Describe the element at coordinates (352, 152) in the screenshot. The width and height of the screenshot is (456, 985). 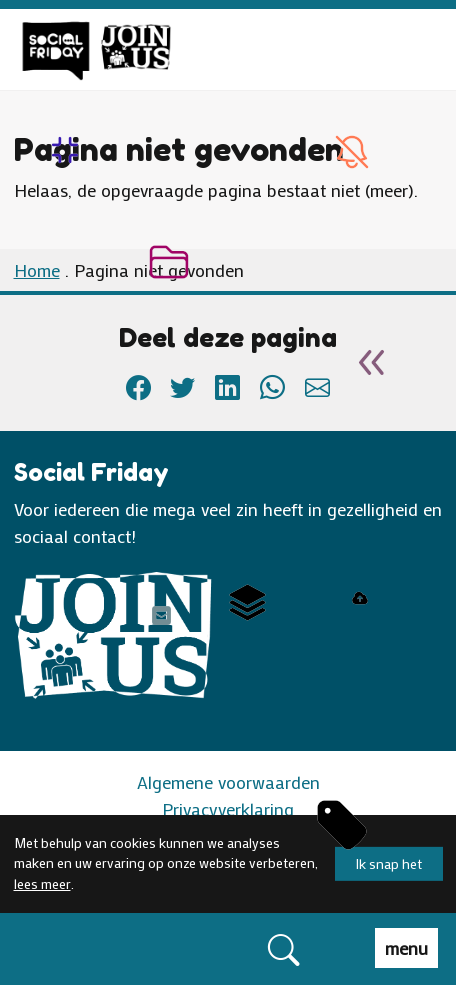
I see `mute notifications` at that location.